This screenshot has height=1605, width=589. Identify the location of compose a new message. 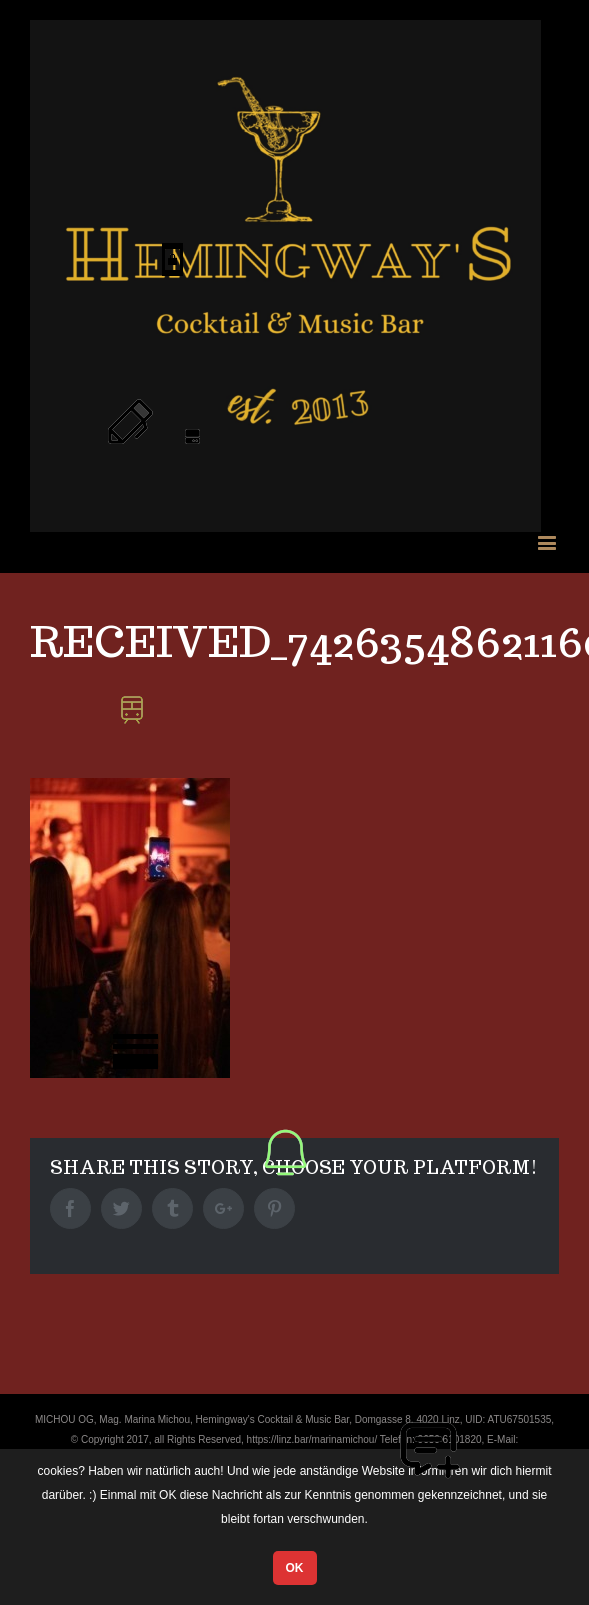
(428, 1447).